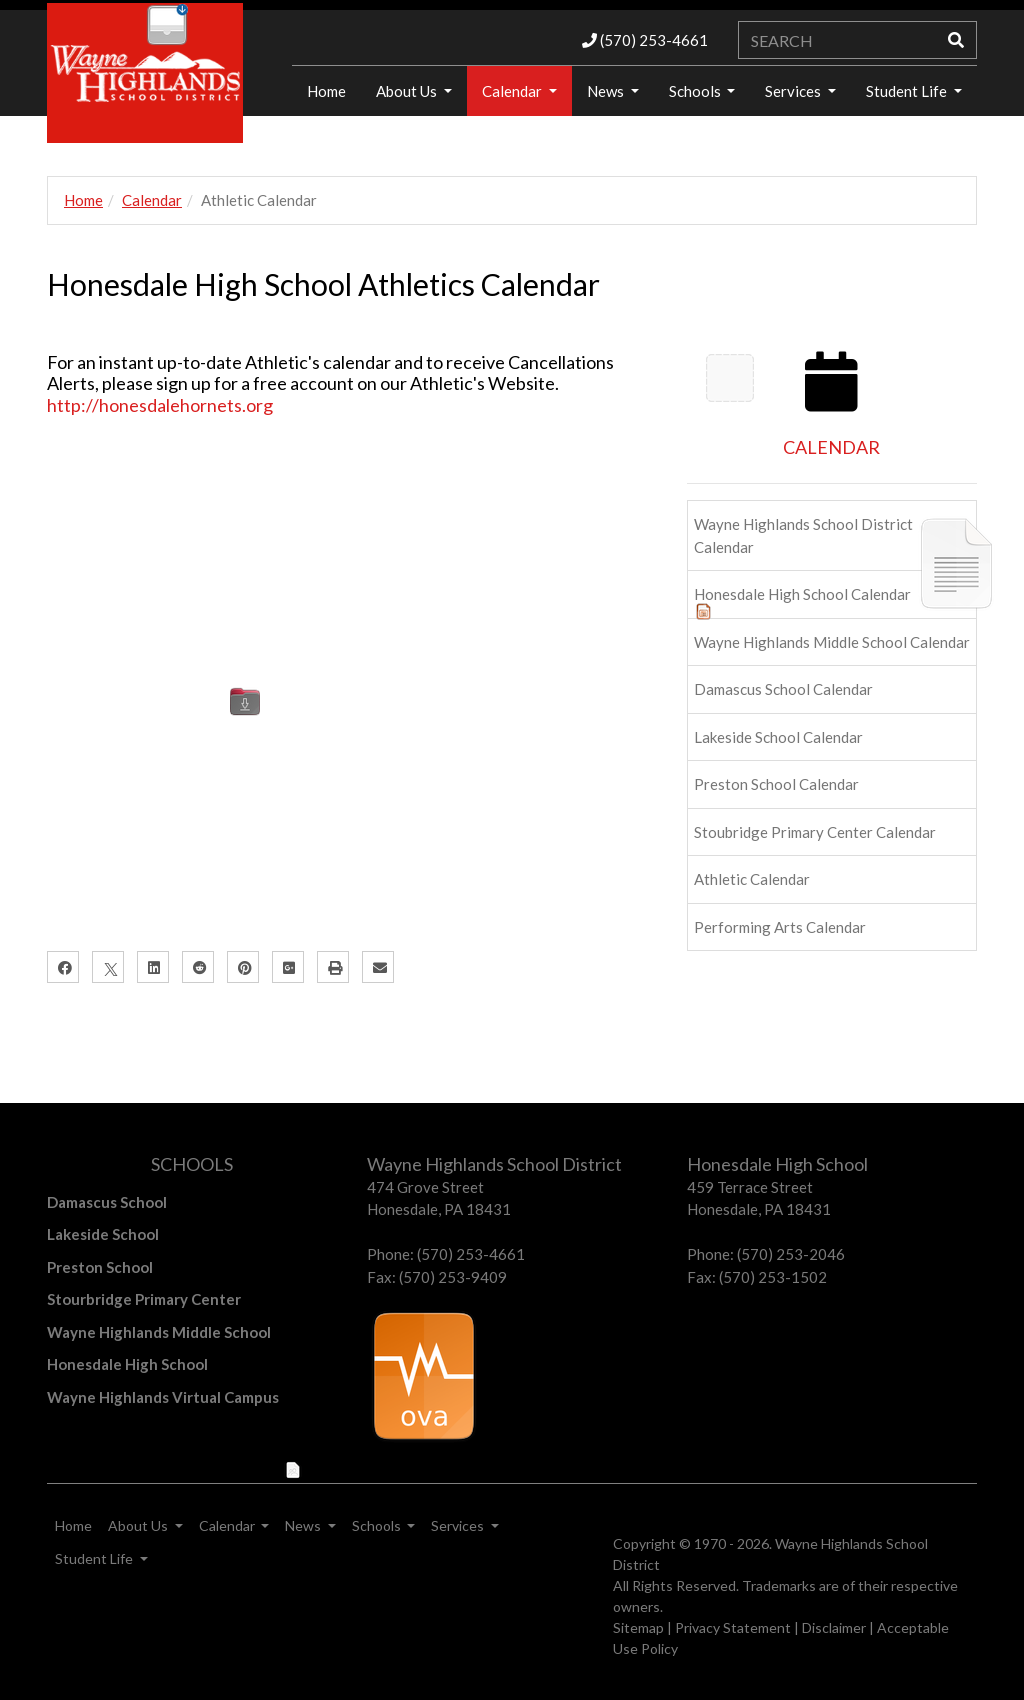  Describe the element at coordinates (245, 701) in the screenshot. I see `access your downloads folder` at that location.